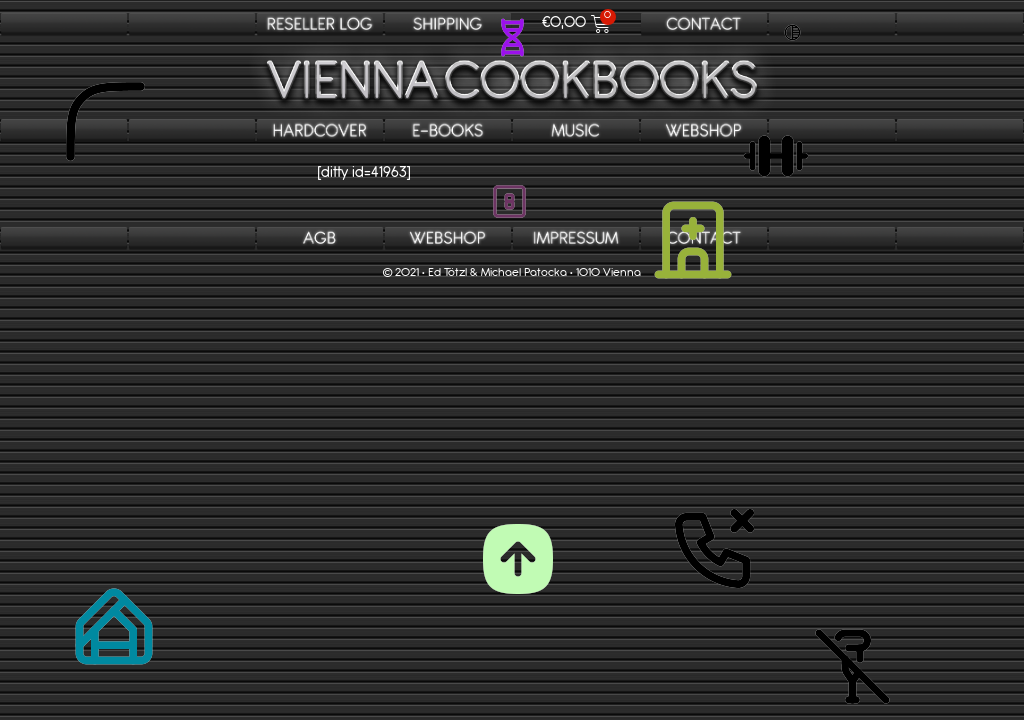  Describe the element at coordinates (509, 201) in the screenshot. I see `select item number 8 from a list` at that location.